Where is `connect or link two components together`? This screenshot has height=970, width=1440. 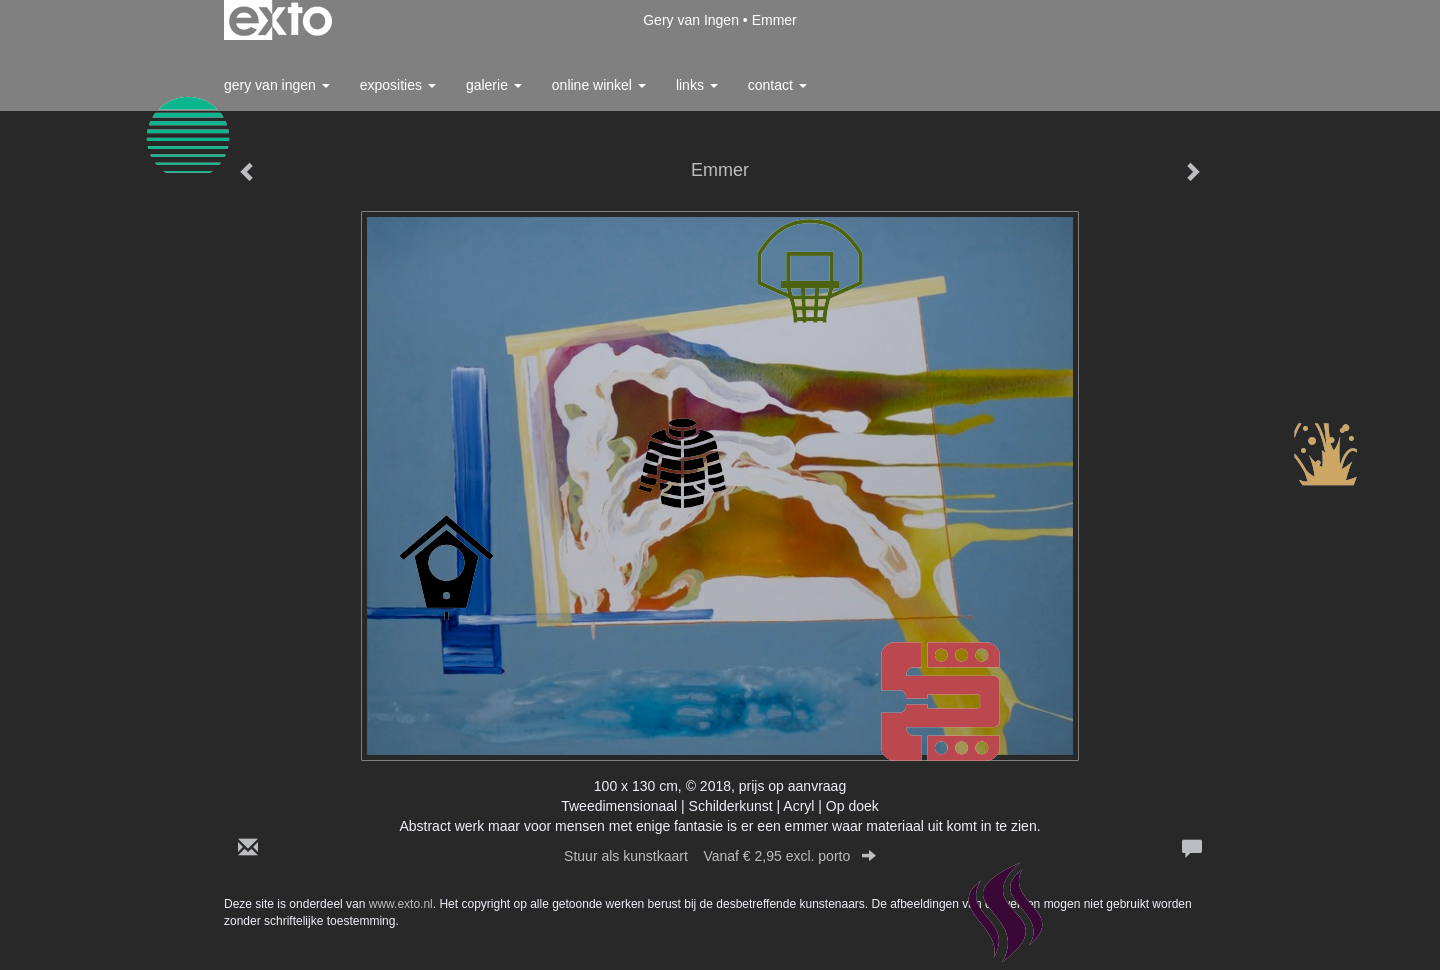 connect or link two components together is located at coordinates (940, 701).